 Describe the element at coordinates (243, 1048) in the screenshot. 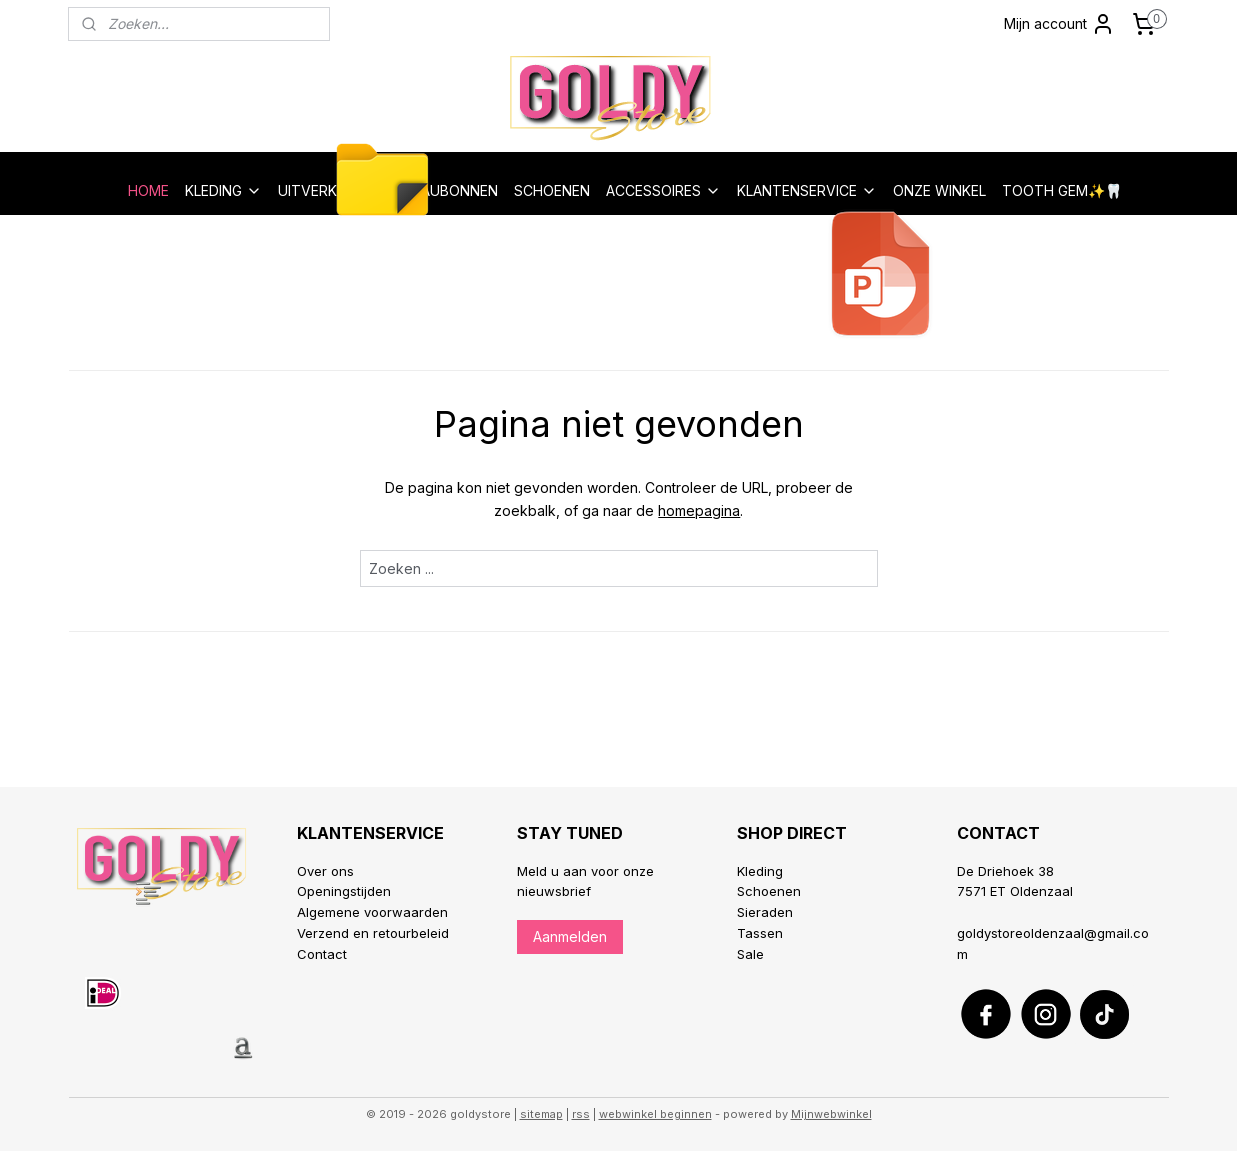

I see `apply underline formatting to selected text` at that location.